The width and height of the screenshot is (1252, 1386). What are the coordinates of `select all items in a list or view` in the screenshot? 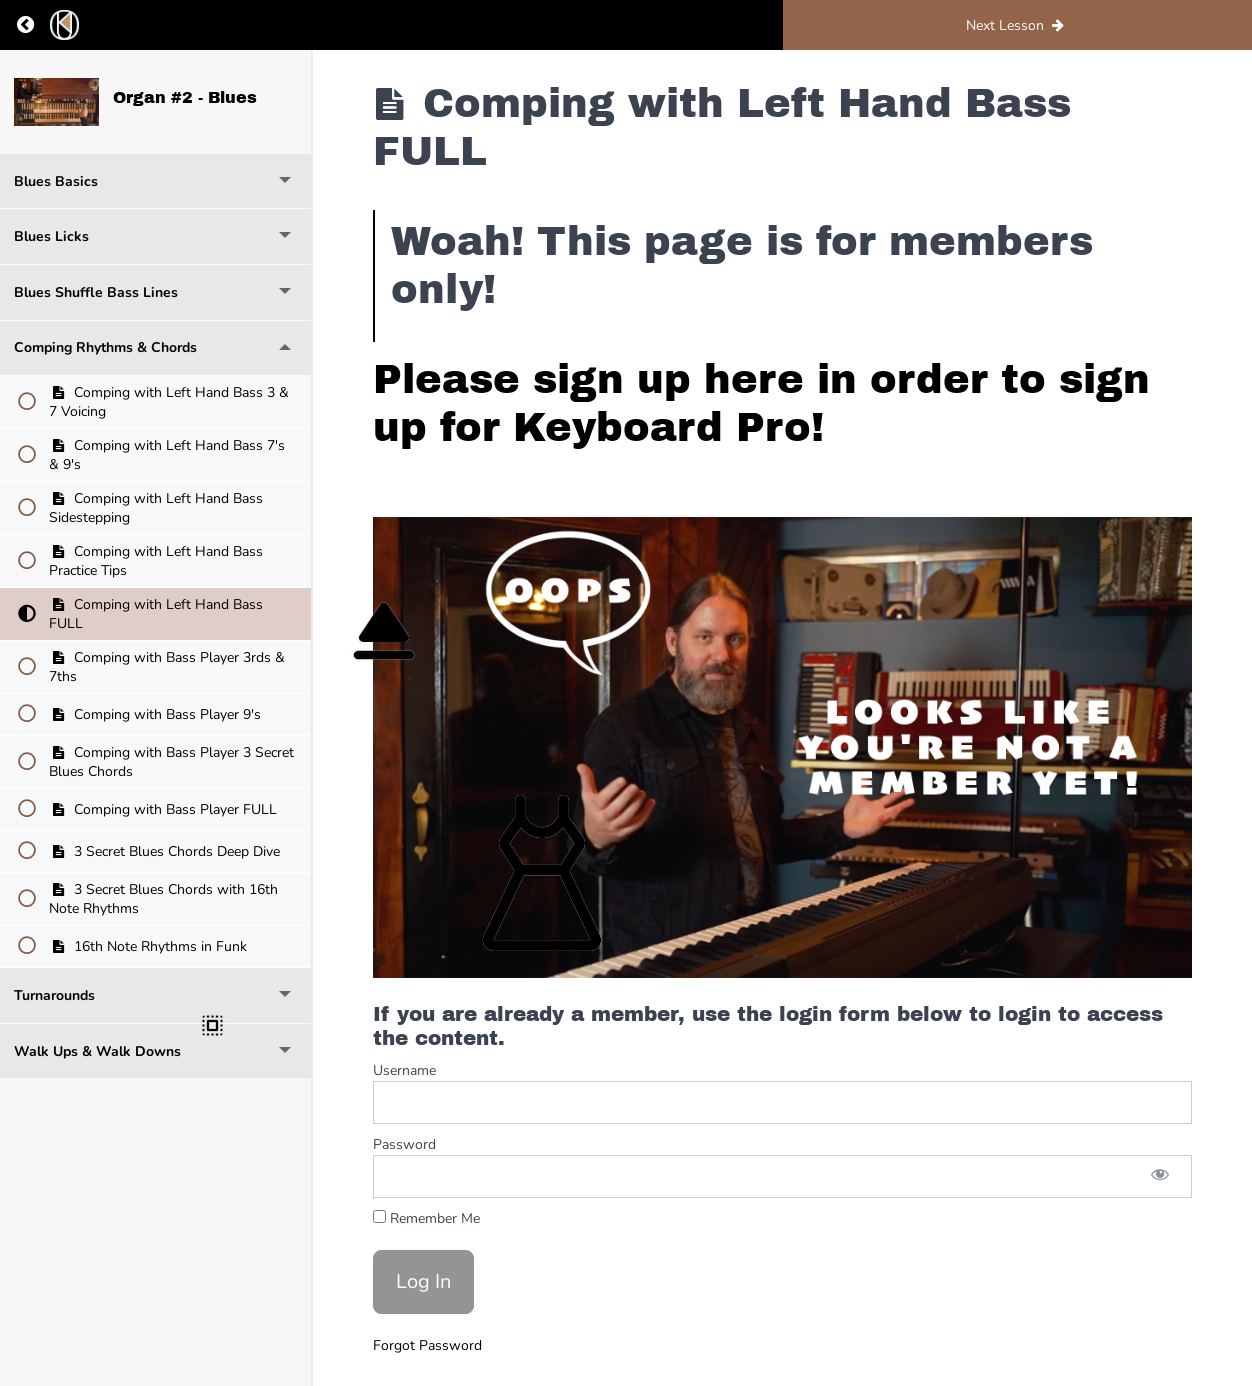 It's located at (212, 1025).